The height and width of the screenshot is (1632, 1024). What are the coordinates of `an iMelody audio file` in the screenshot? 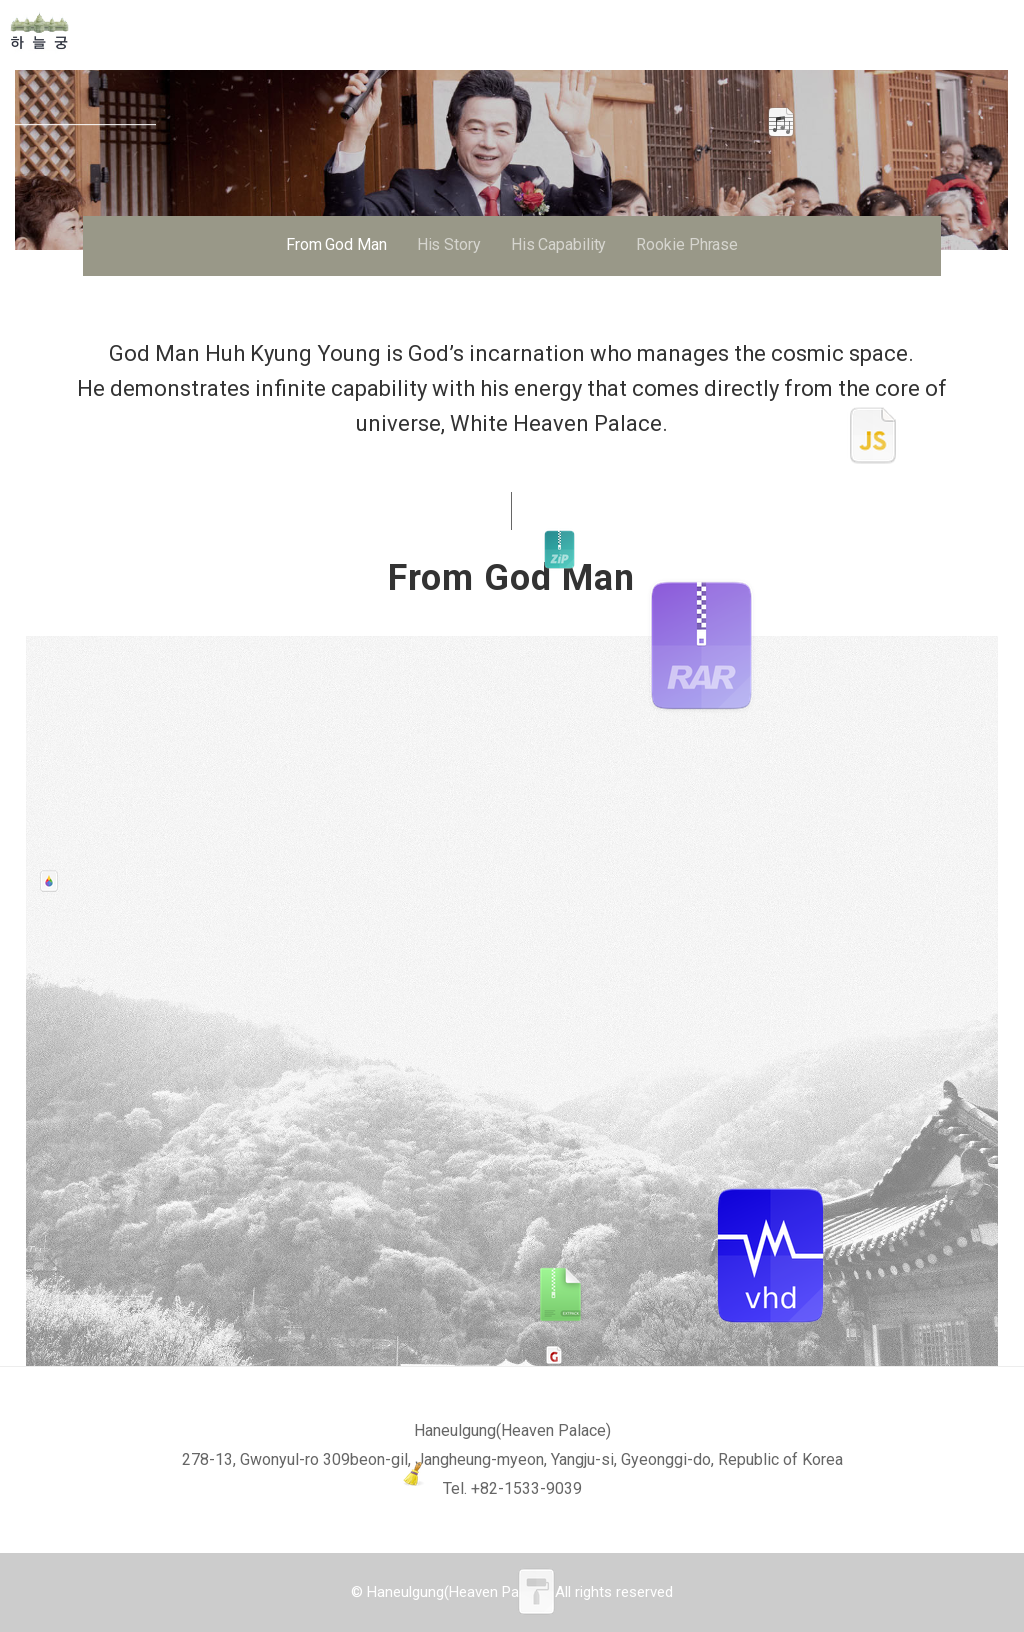 It's located at (781, 122).